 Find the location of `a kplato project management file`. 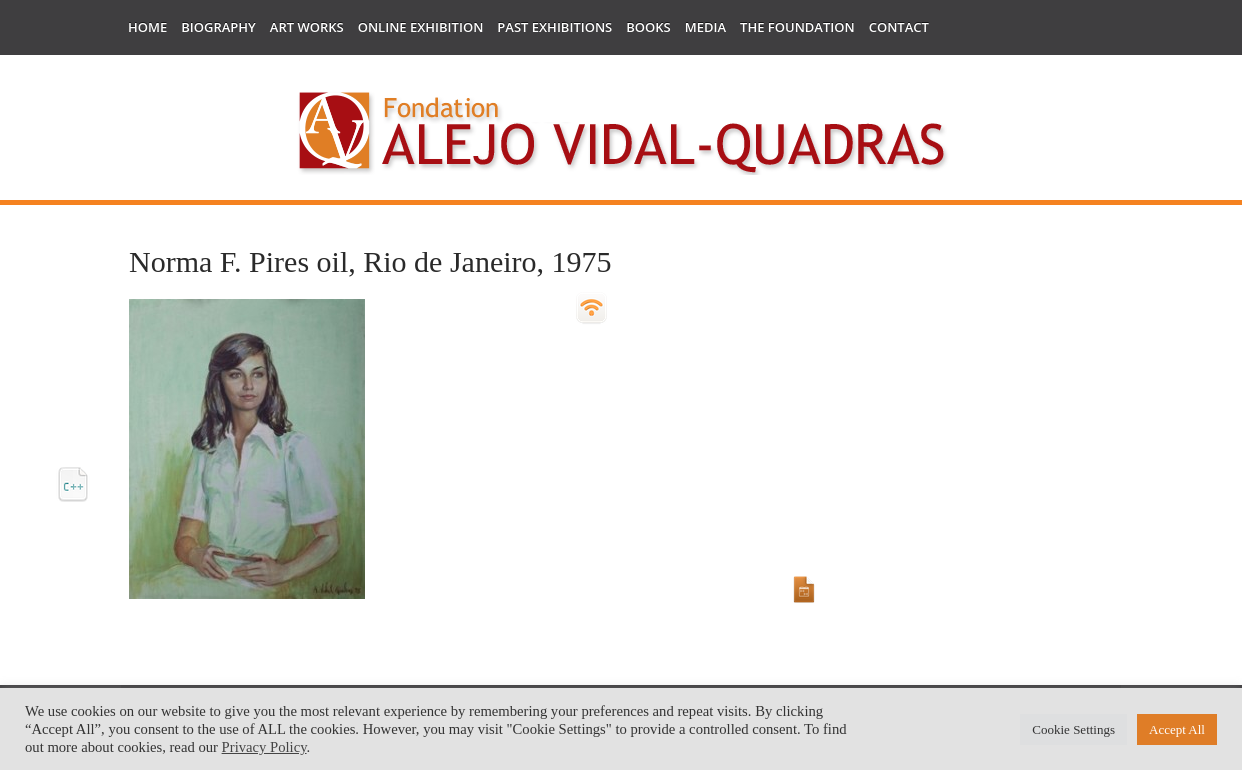

a kplato project management file is located at coordinates (804, 590).